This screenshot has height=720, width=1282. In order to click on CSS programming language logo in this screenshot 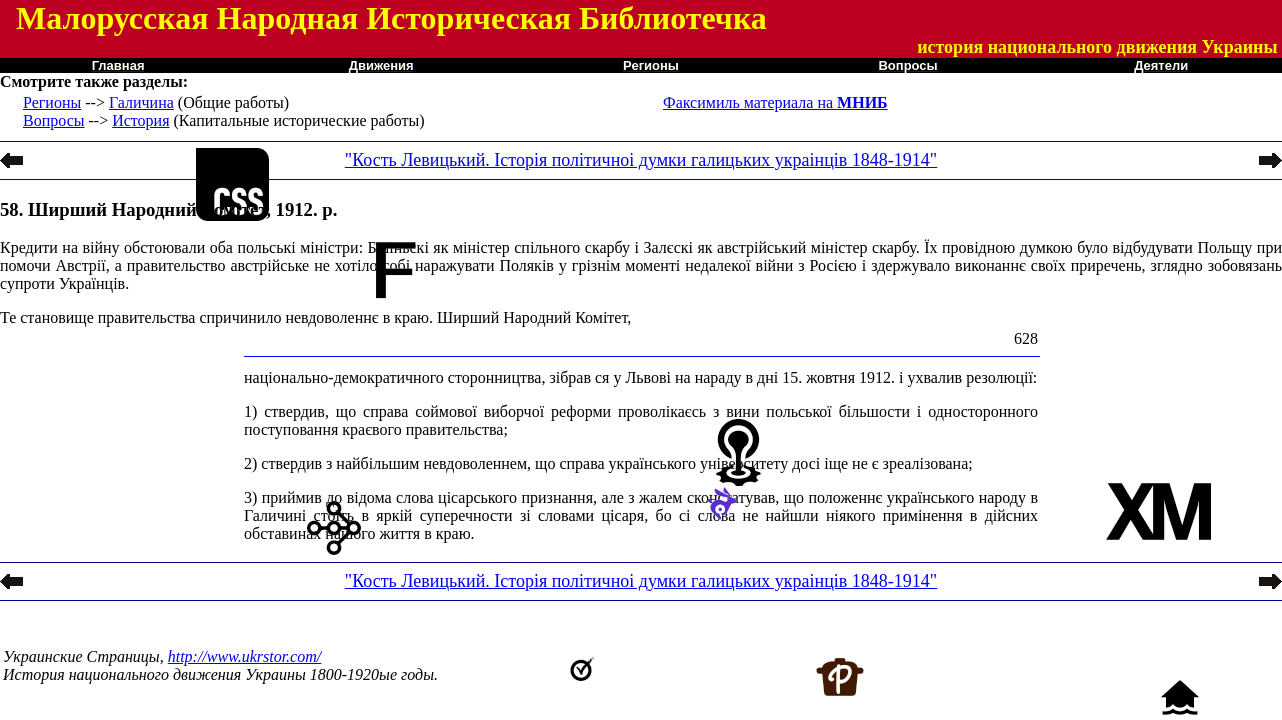, I will do `click(232, 184)`.